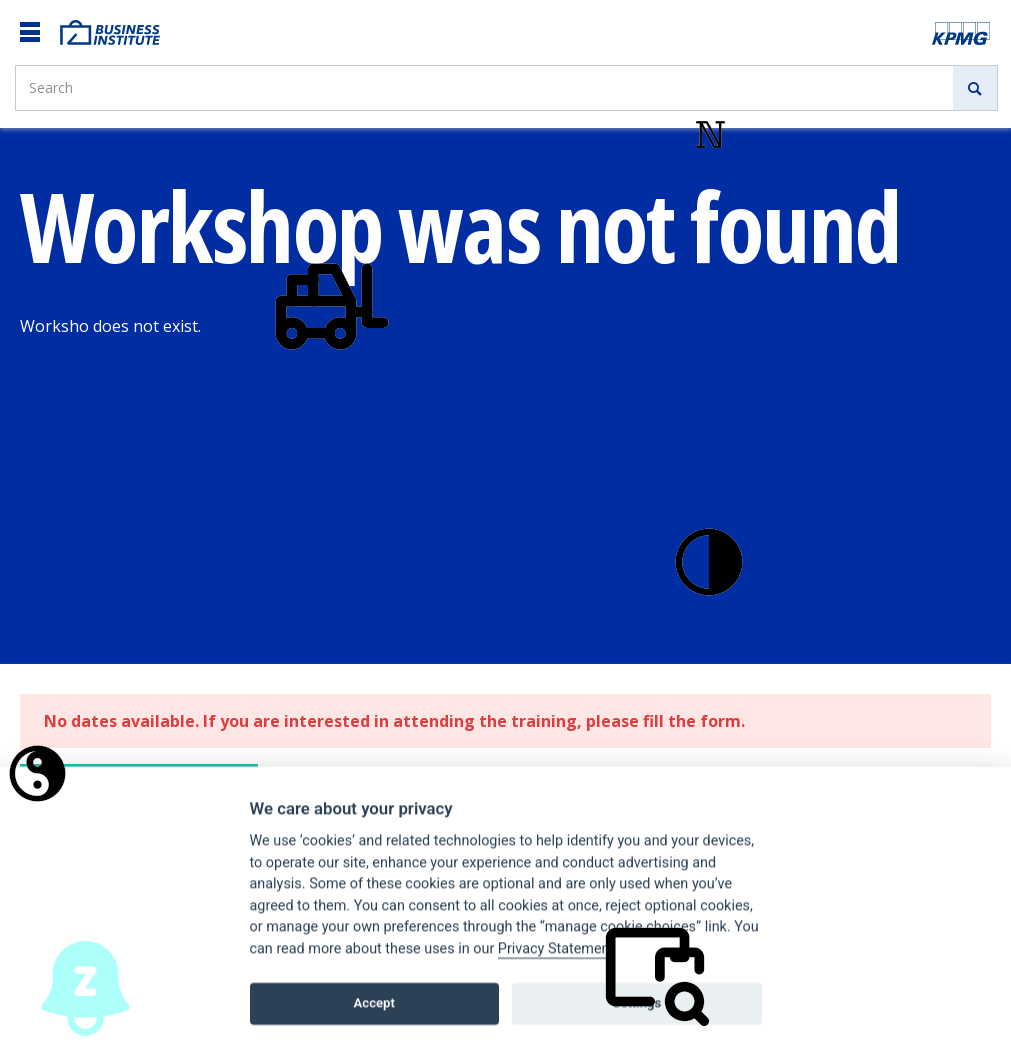 Image resolution: width=1011 pixels, height=1049 pixels. I want to click on snooze notifications, so click(85, 988).